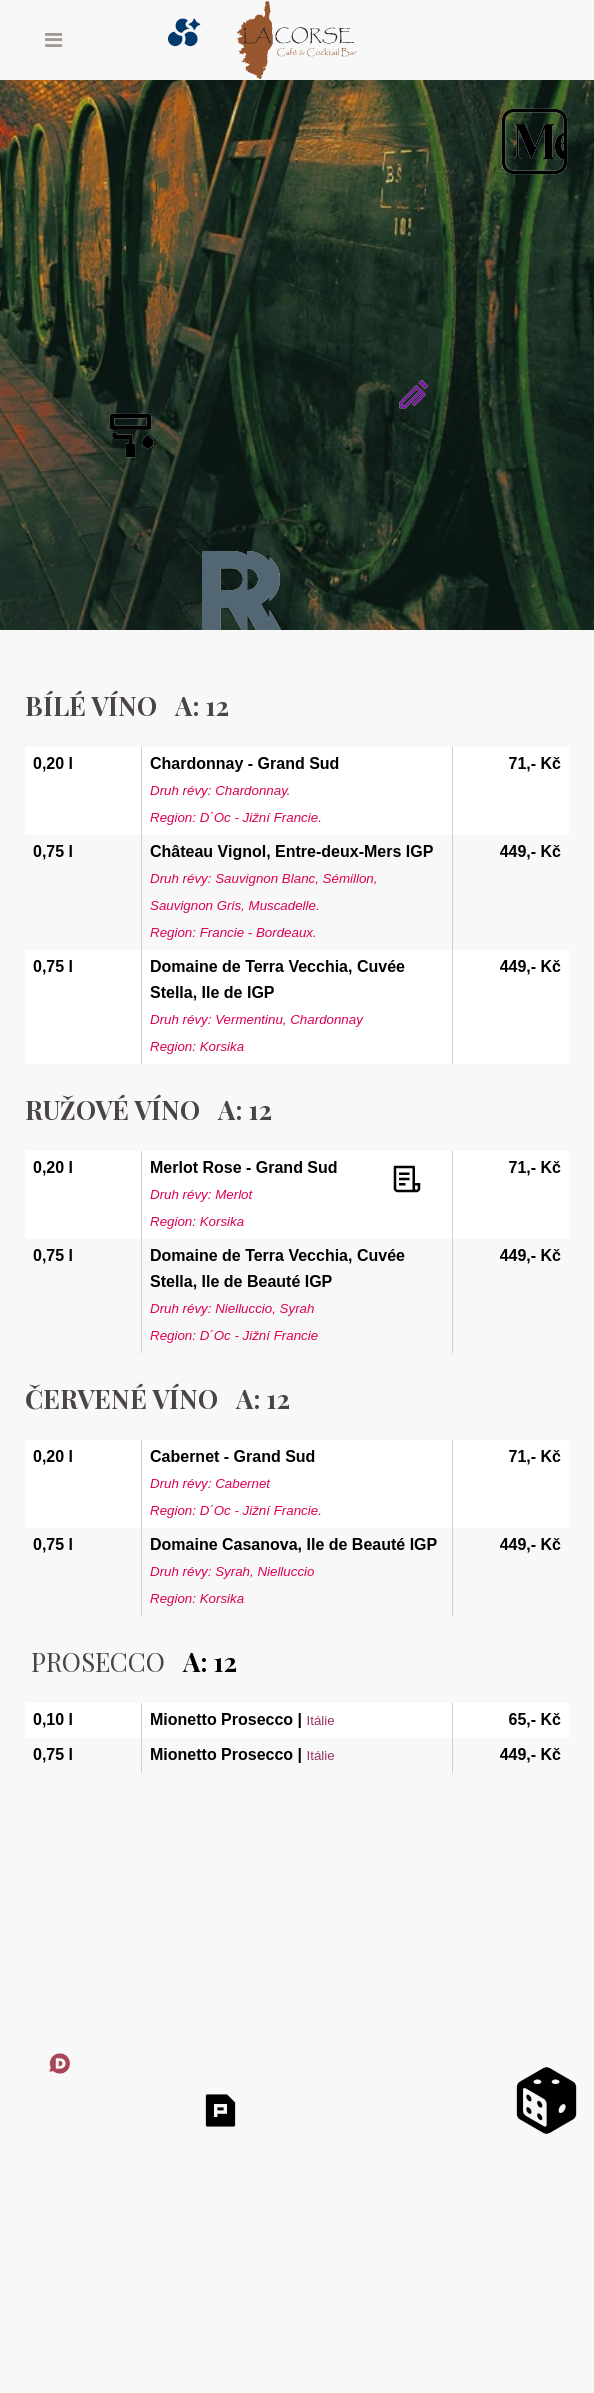  Describe the element at coordinates (183, 34) in the screenshot. I see `apply AI-powered color filters to an image` at that location.